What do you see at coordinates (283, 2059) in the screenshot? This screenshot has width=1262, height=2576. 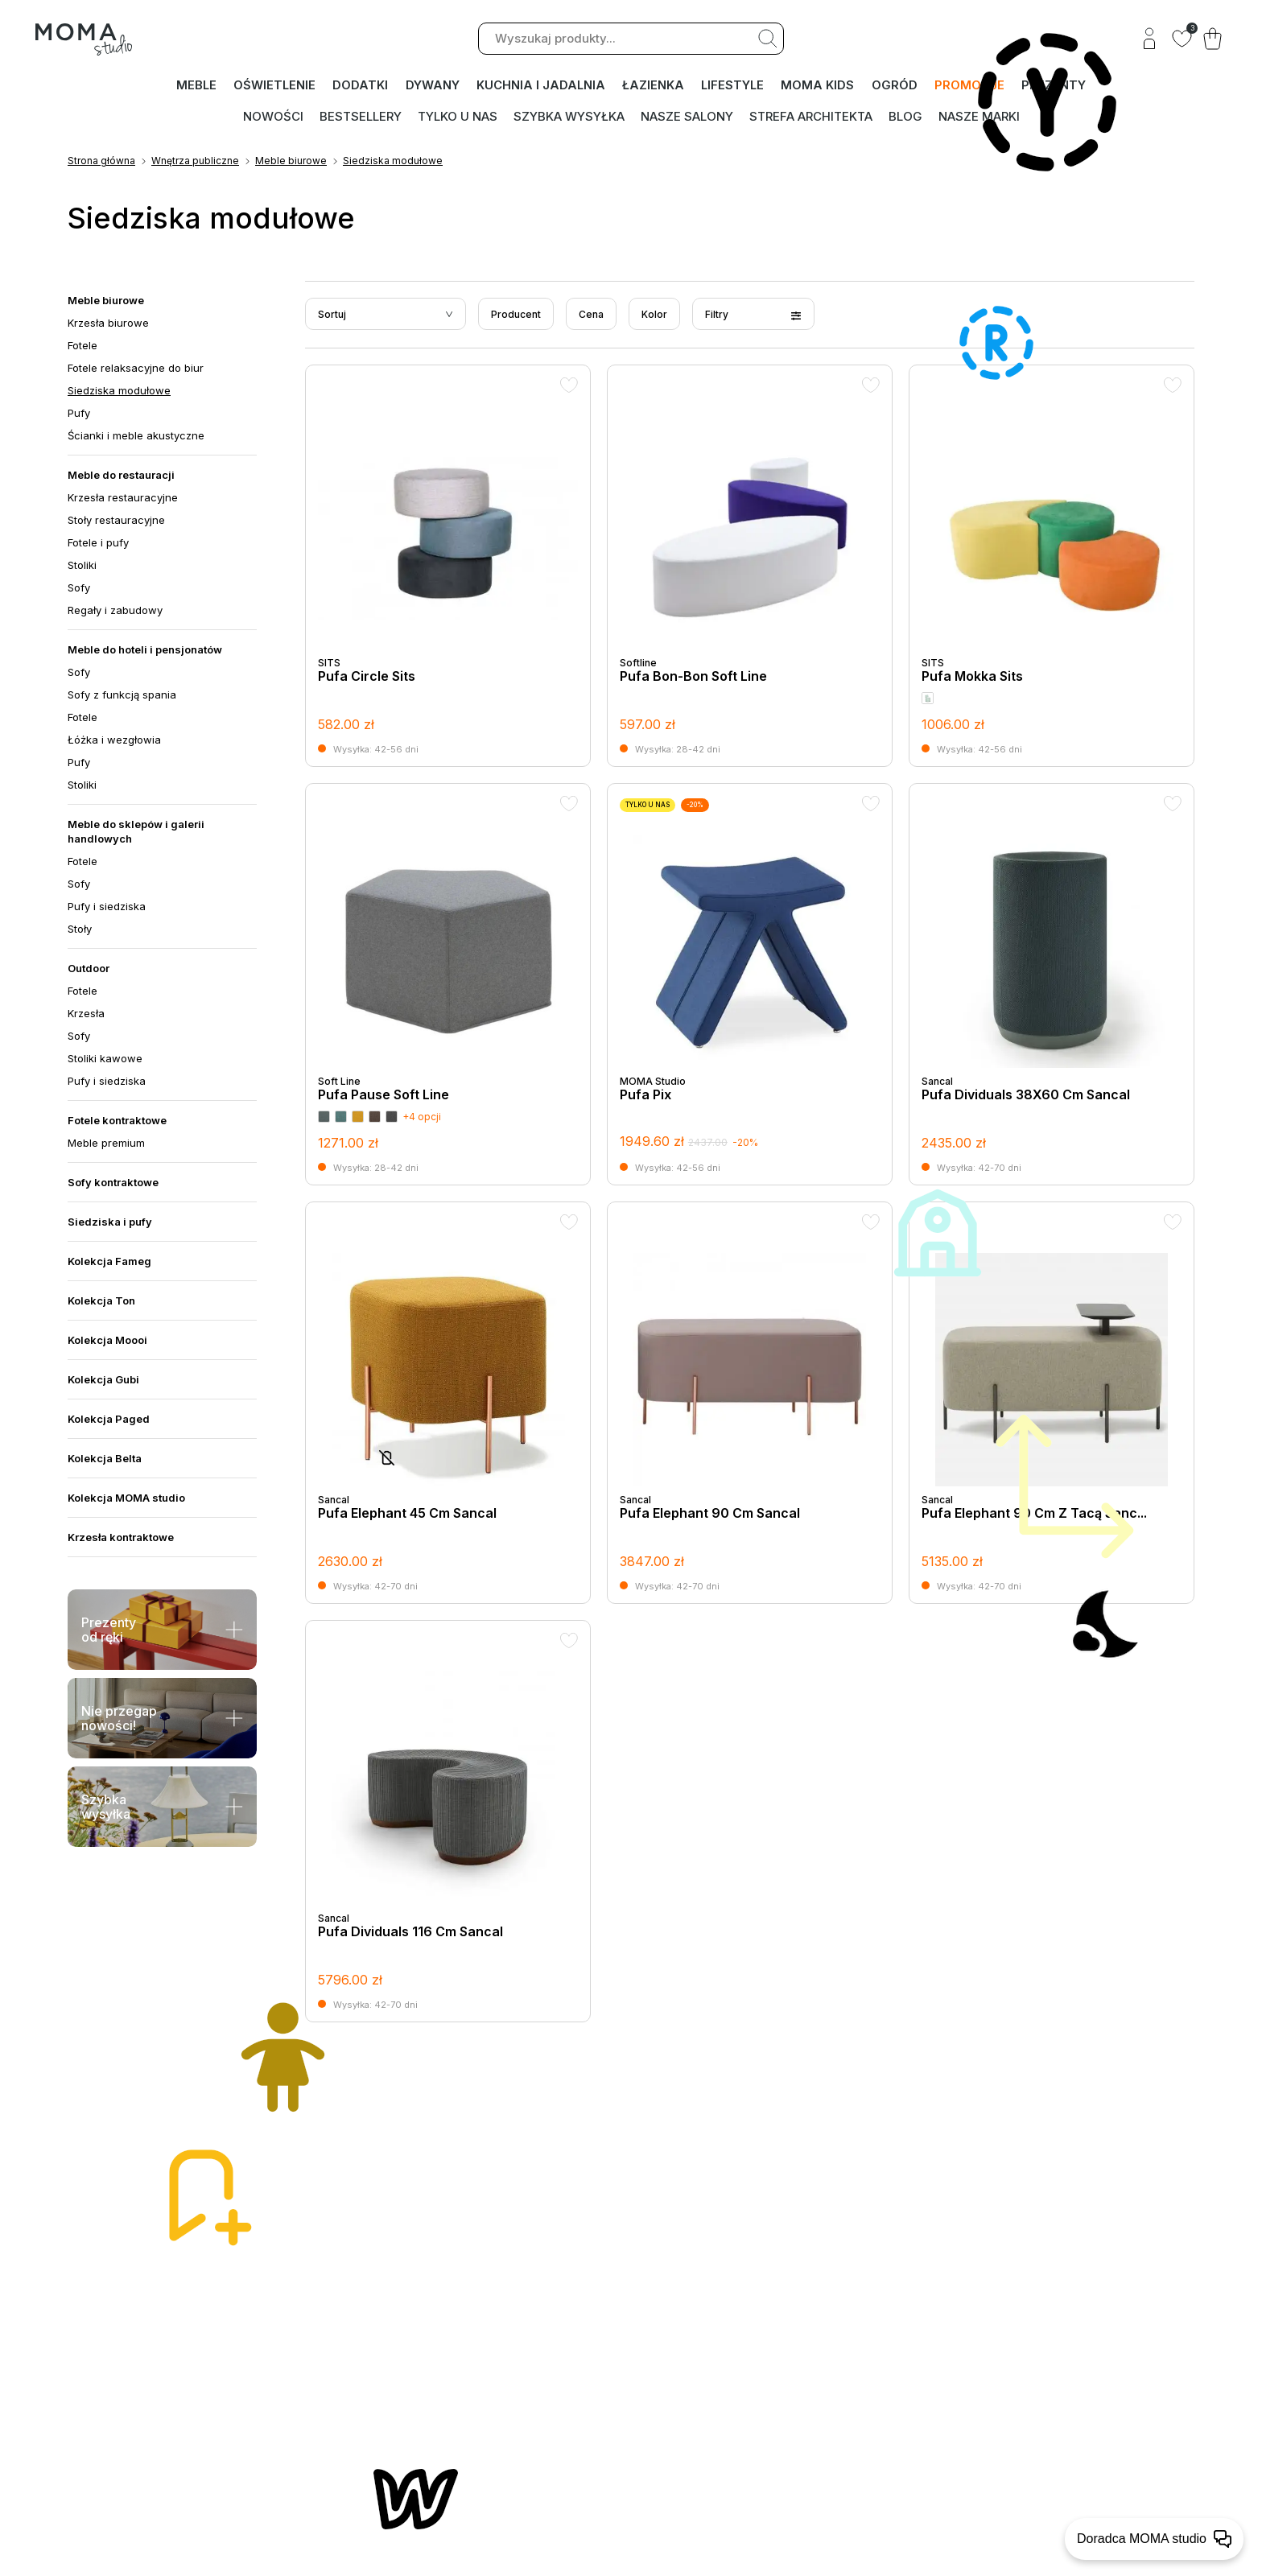 I see `indicates women's restroom or facilities` at bounding box center [283, 2059].